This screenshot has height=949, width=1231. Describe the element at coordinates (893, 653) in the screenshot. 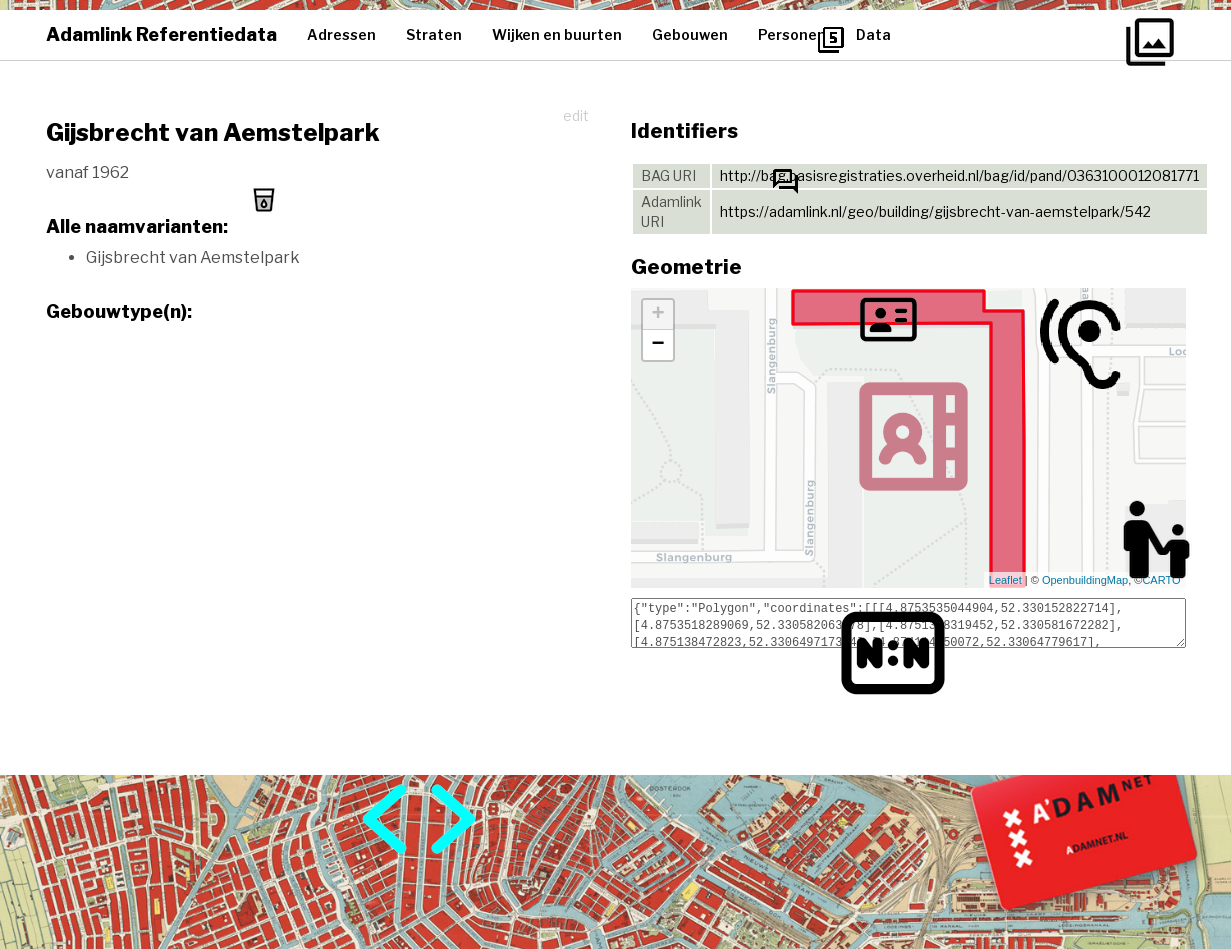

I see `indicates a many-to-many database relationship` at that location.